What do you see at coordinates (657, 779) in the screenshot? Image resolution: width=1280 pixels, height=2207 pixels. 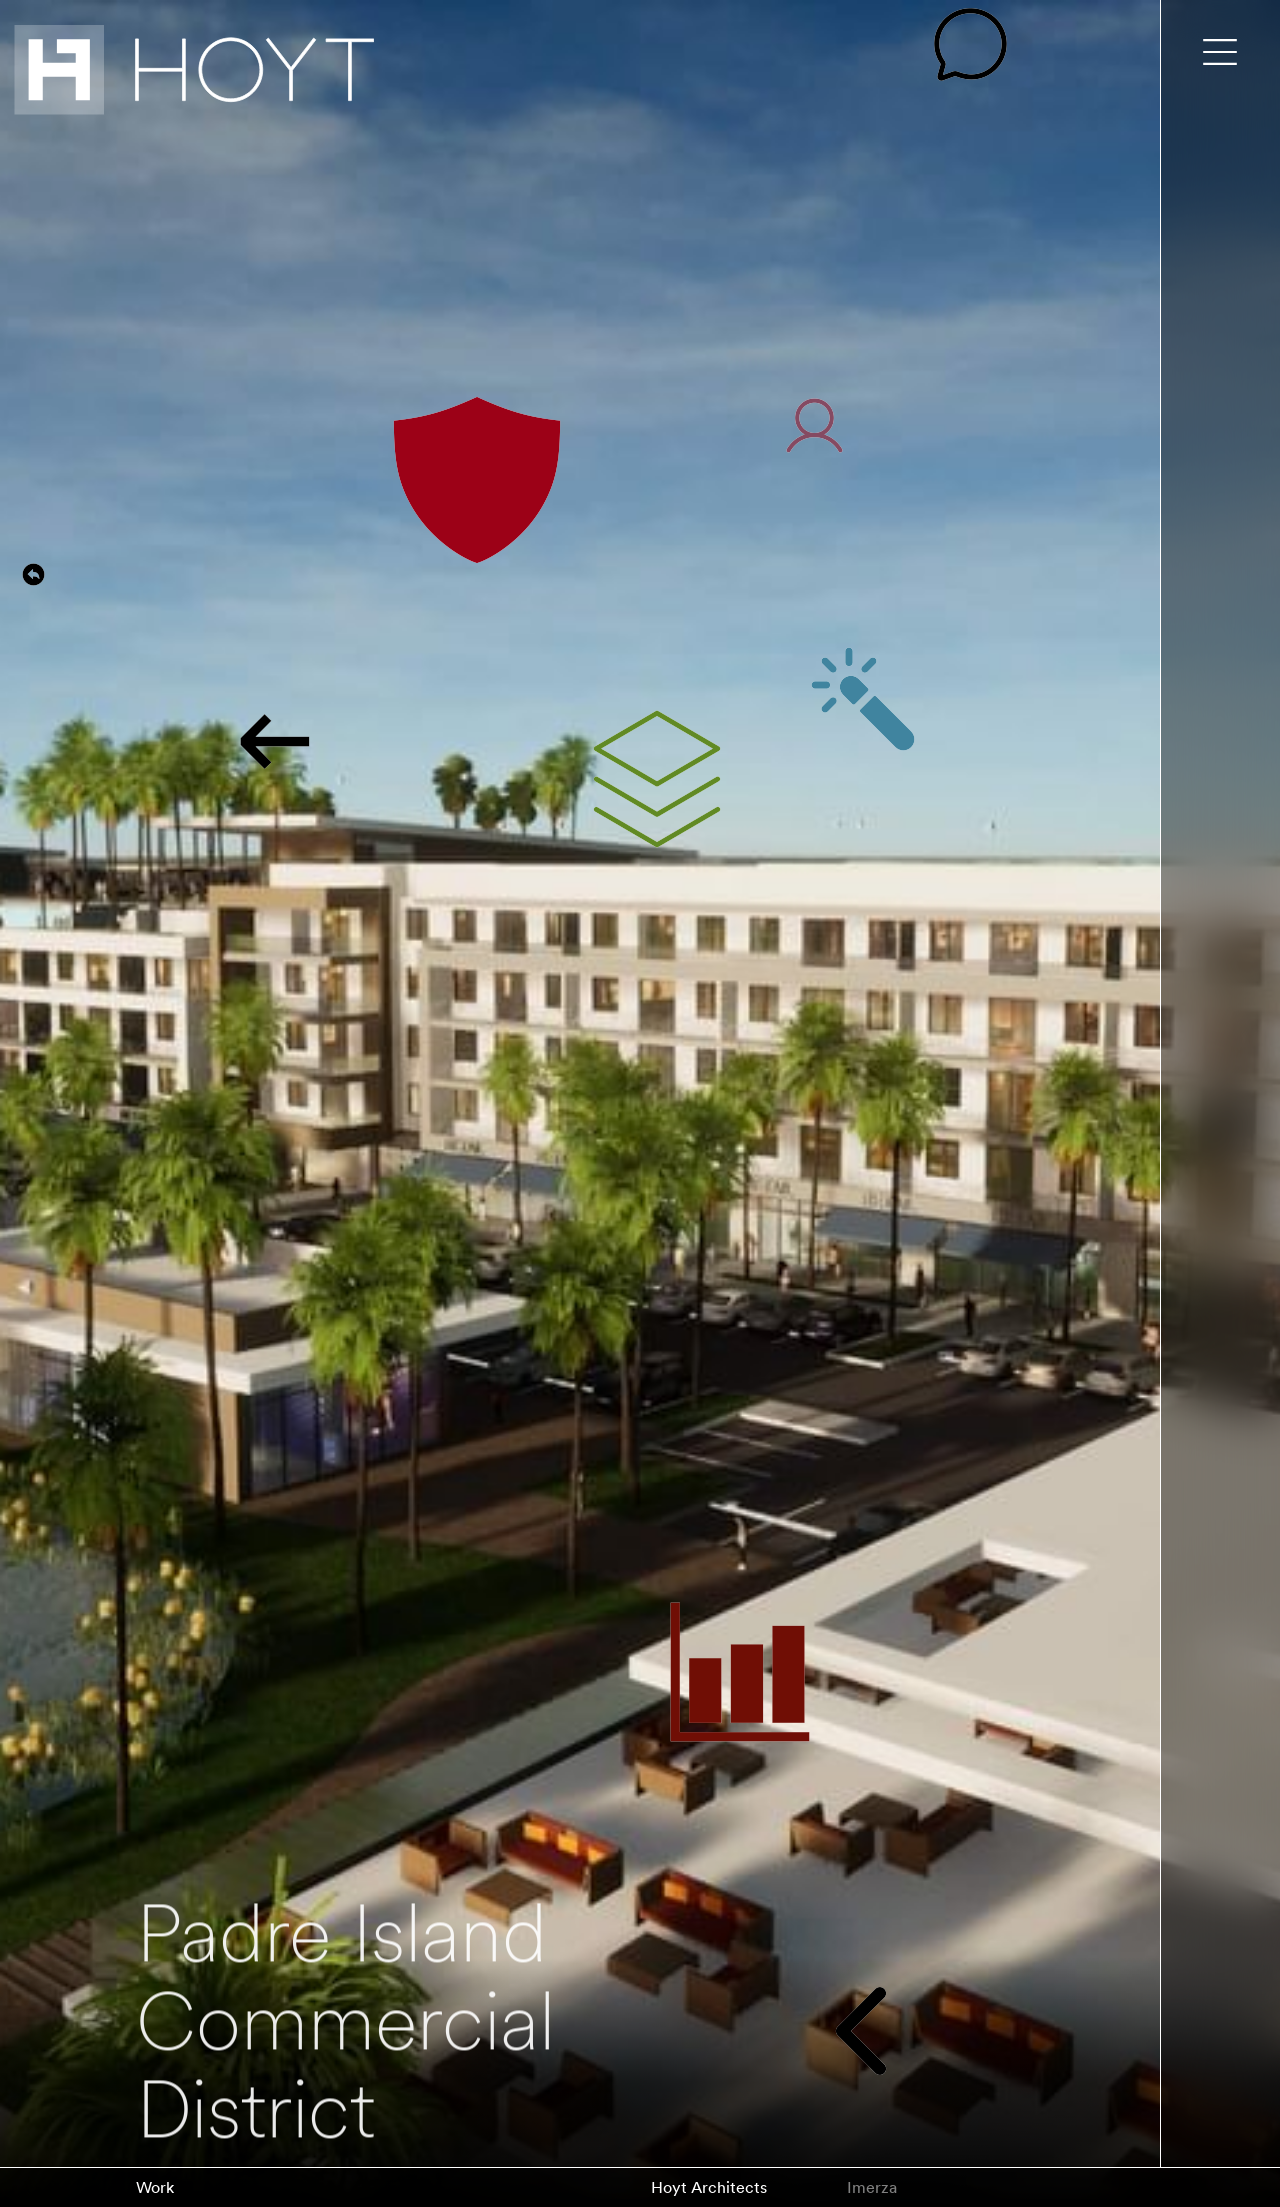 I see `view layers or stacked content` at bounding box center [657, 779].